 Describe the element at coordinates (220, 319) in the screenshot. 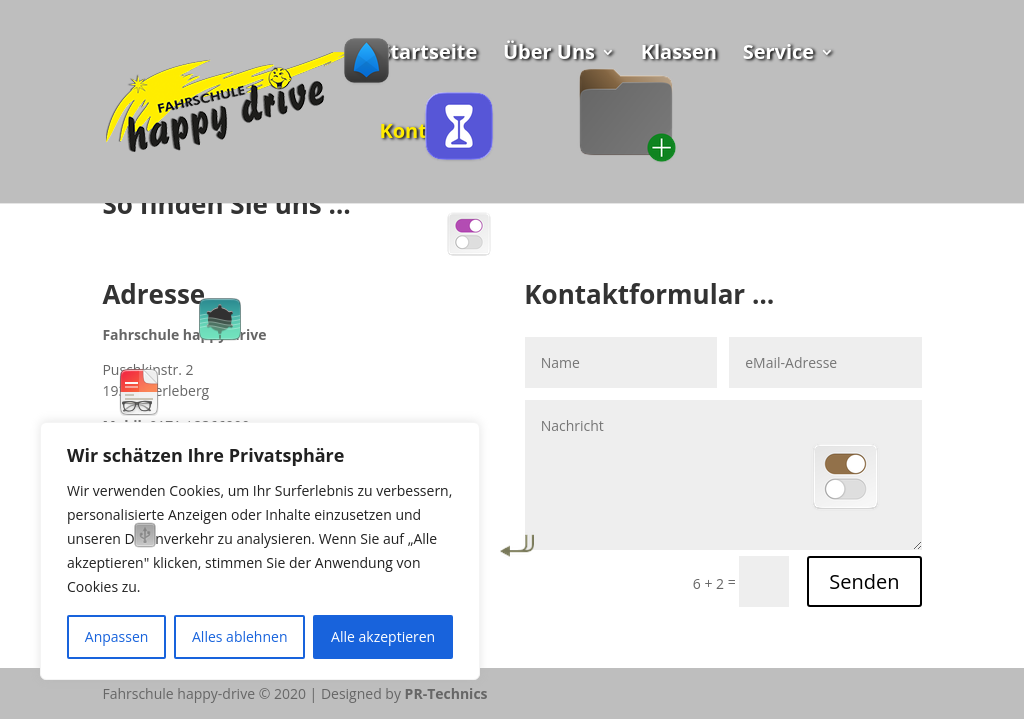

I see `launch the GNOME Mines game` at that location.